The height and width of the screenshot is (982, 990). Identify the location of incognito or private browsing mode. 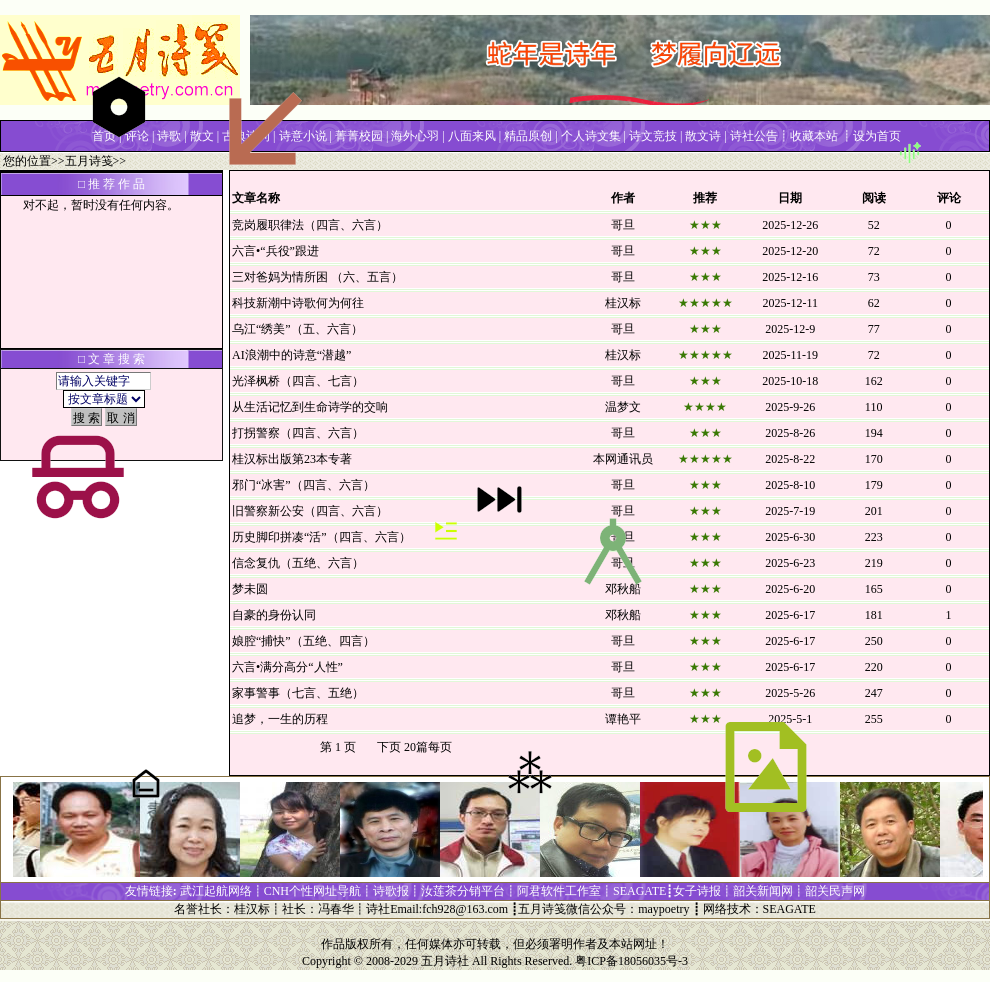
(78, 477).